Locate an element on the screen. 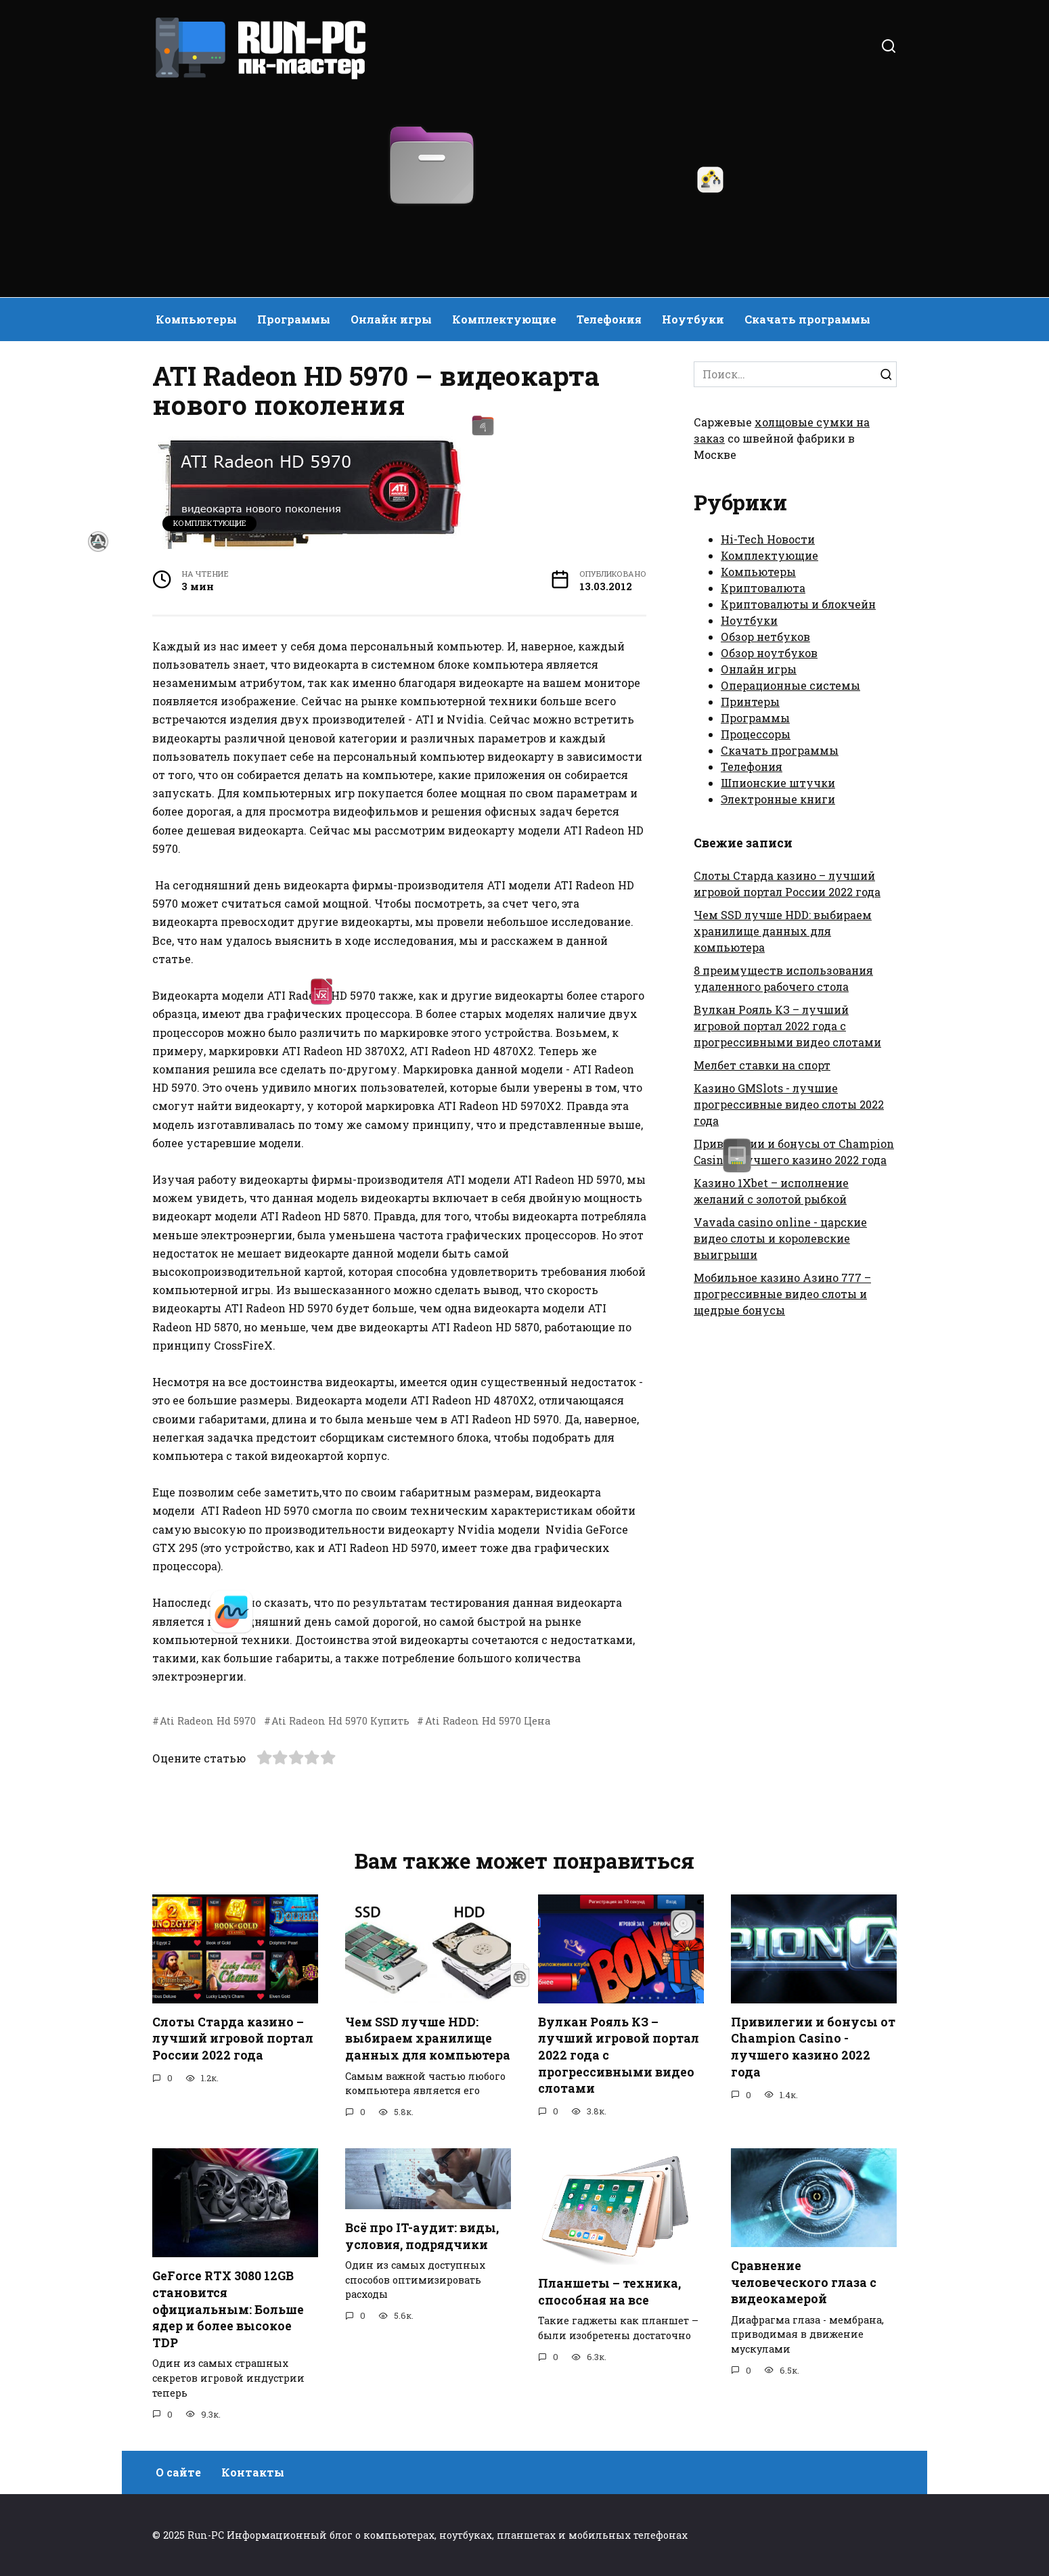  sega genesis 32x rom file is located at coordinates (737, 1155).